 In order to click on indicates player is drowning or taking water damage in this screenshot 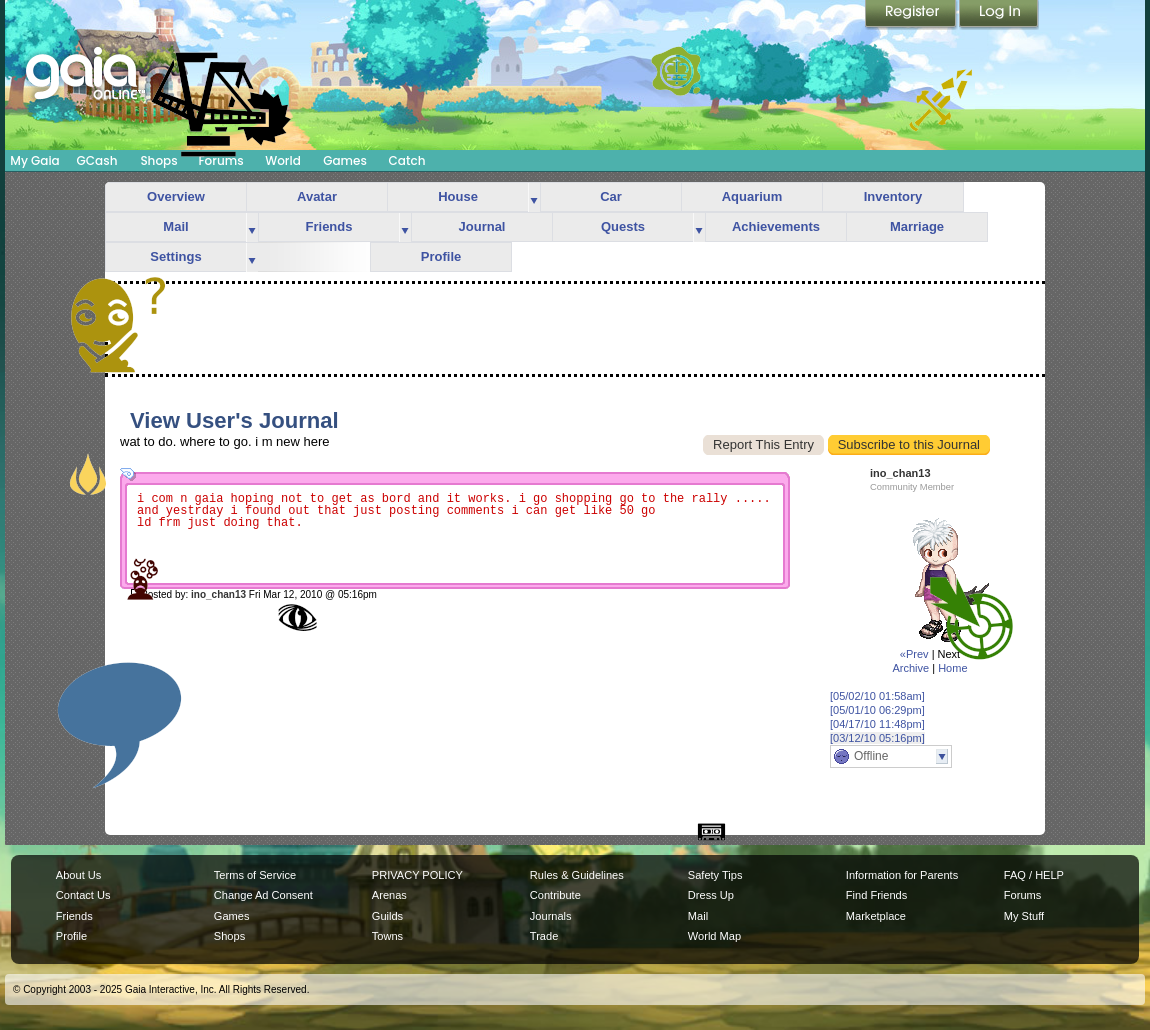, I will do `click(140, 579)`.